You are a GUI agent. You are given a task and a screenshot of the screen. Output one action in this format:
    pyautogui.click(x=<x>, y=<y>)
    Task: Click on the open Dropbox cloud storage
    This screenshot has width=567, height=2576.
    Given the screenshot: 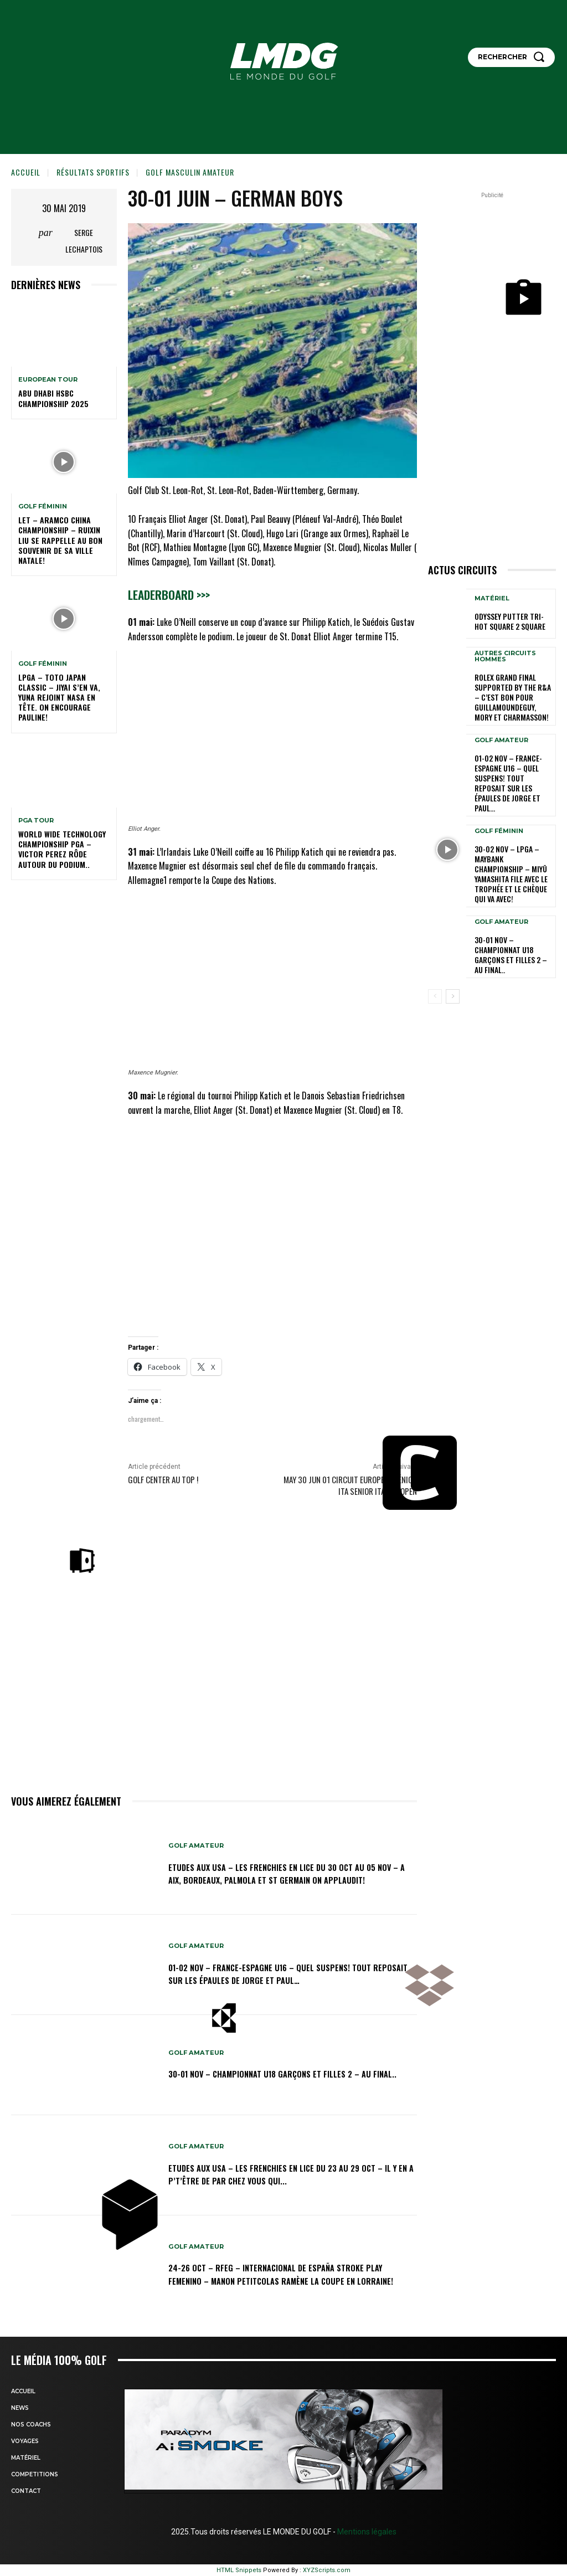 What is the action you would take?
    pyautogui.click(x=429, y=1985)
    